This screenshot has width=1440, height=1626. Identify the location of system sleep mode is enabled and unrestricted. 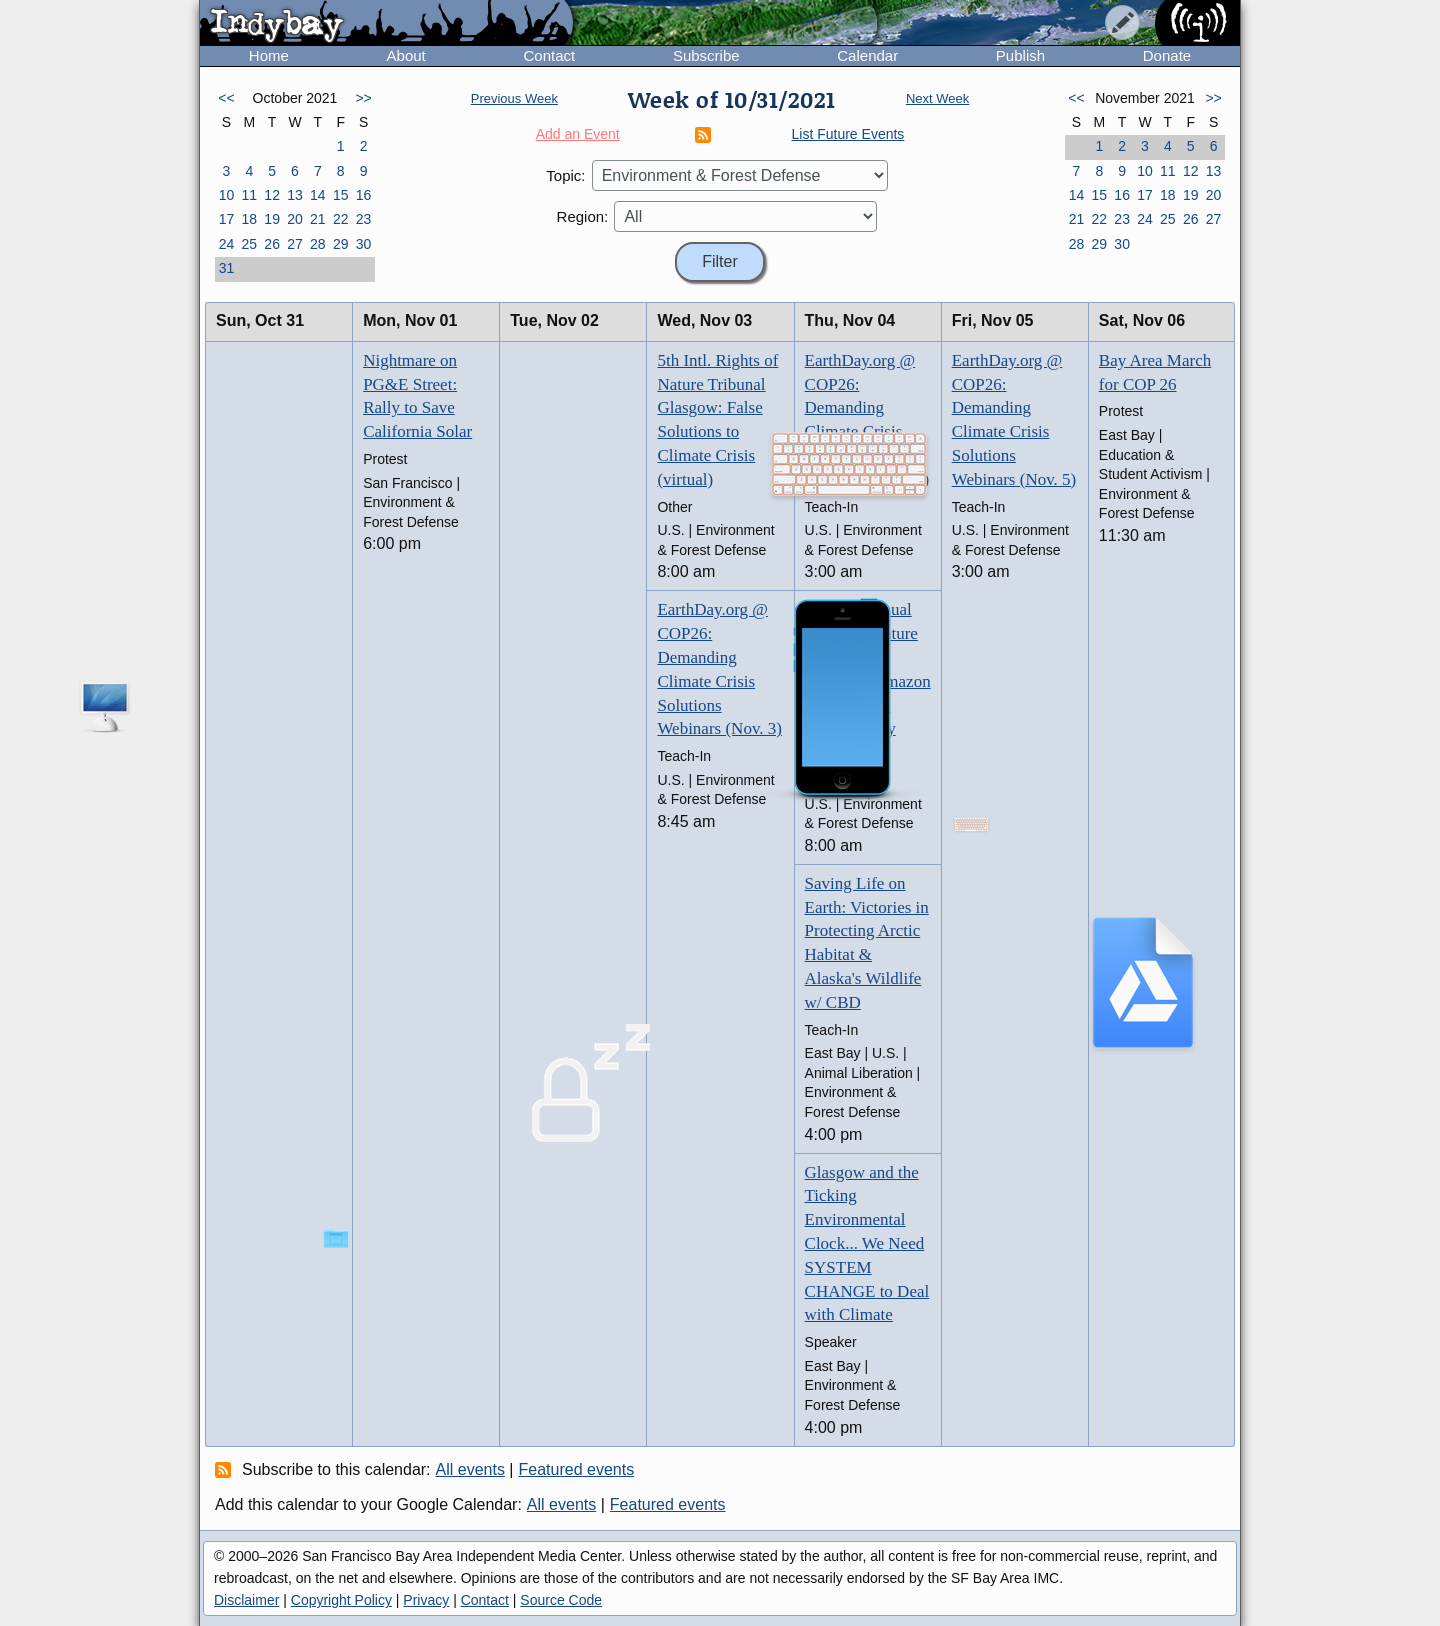
(591, 1083).